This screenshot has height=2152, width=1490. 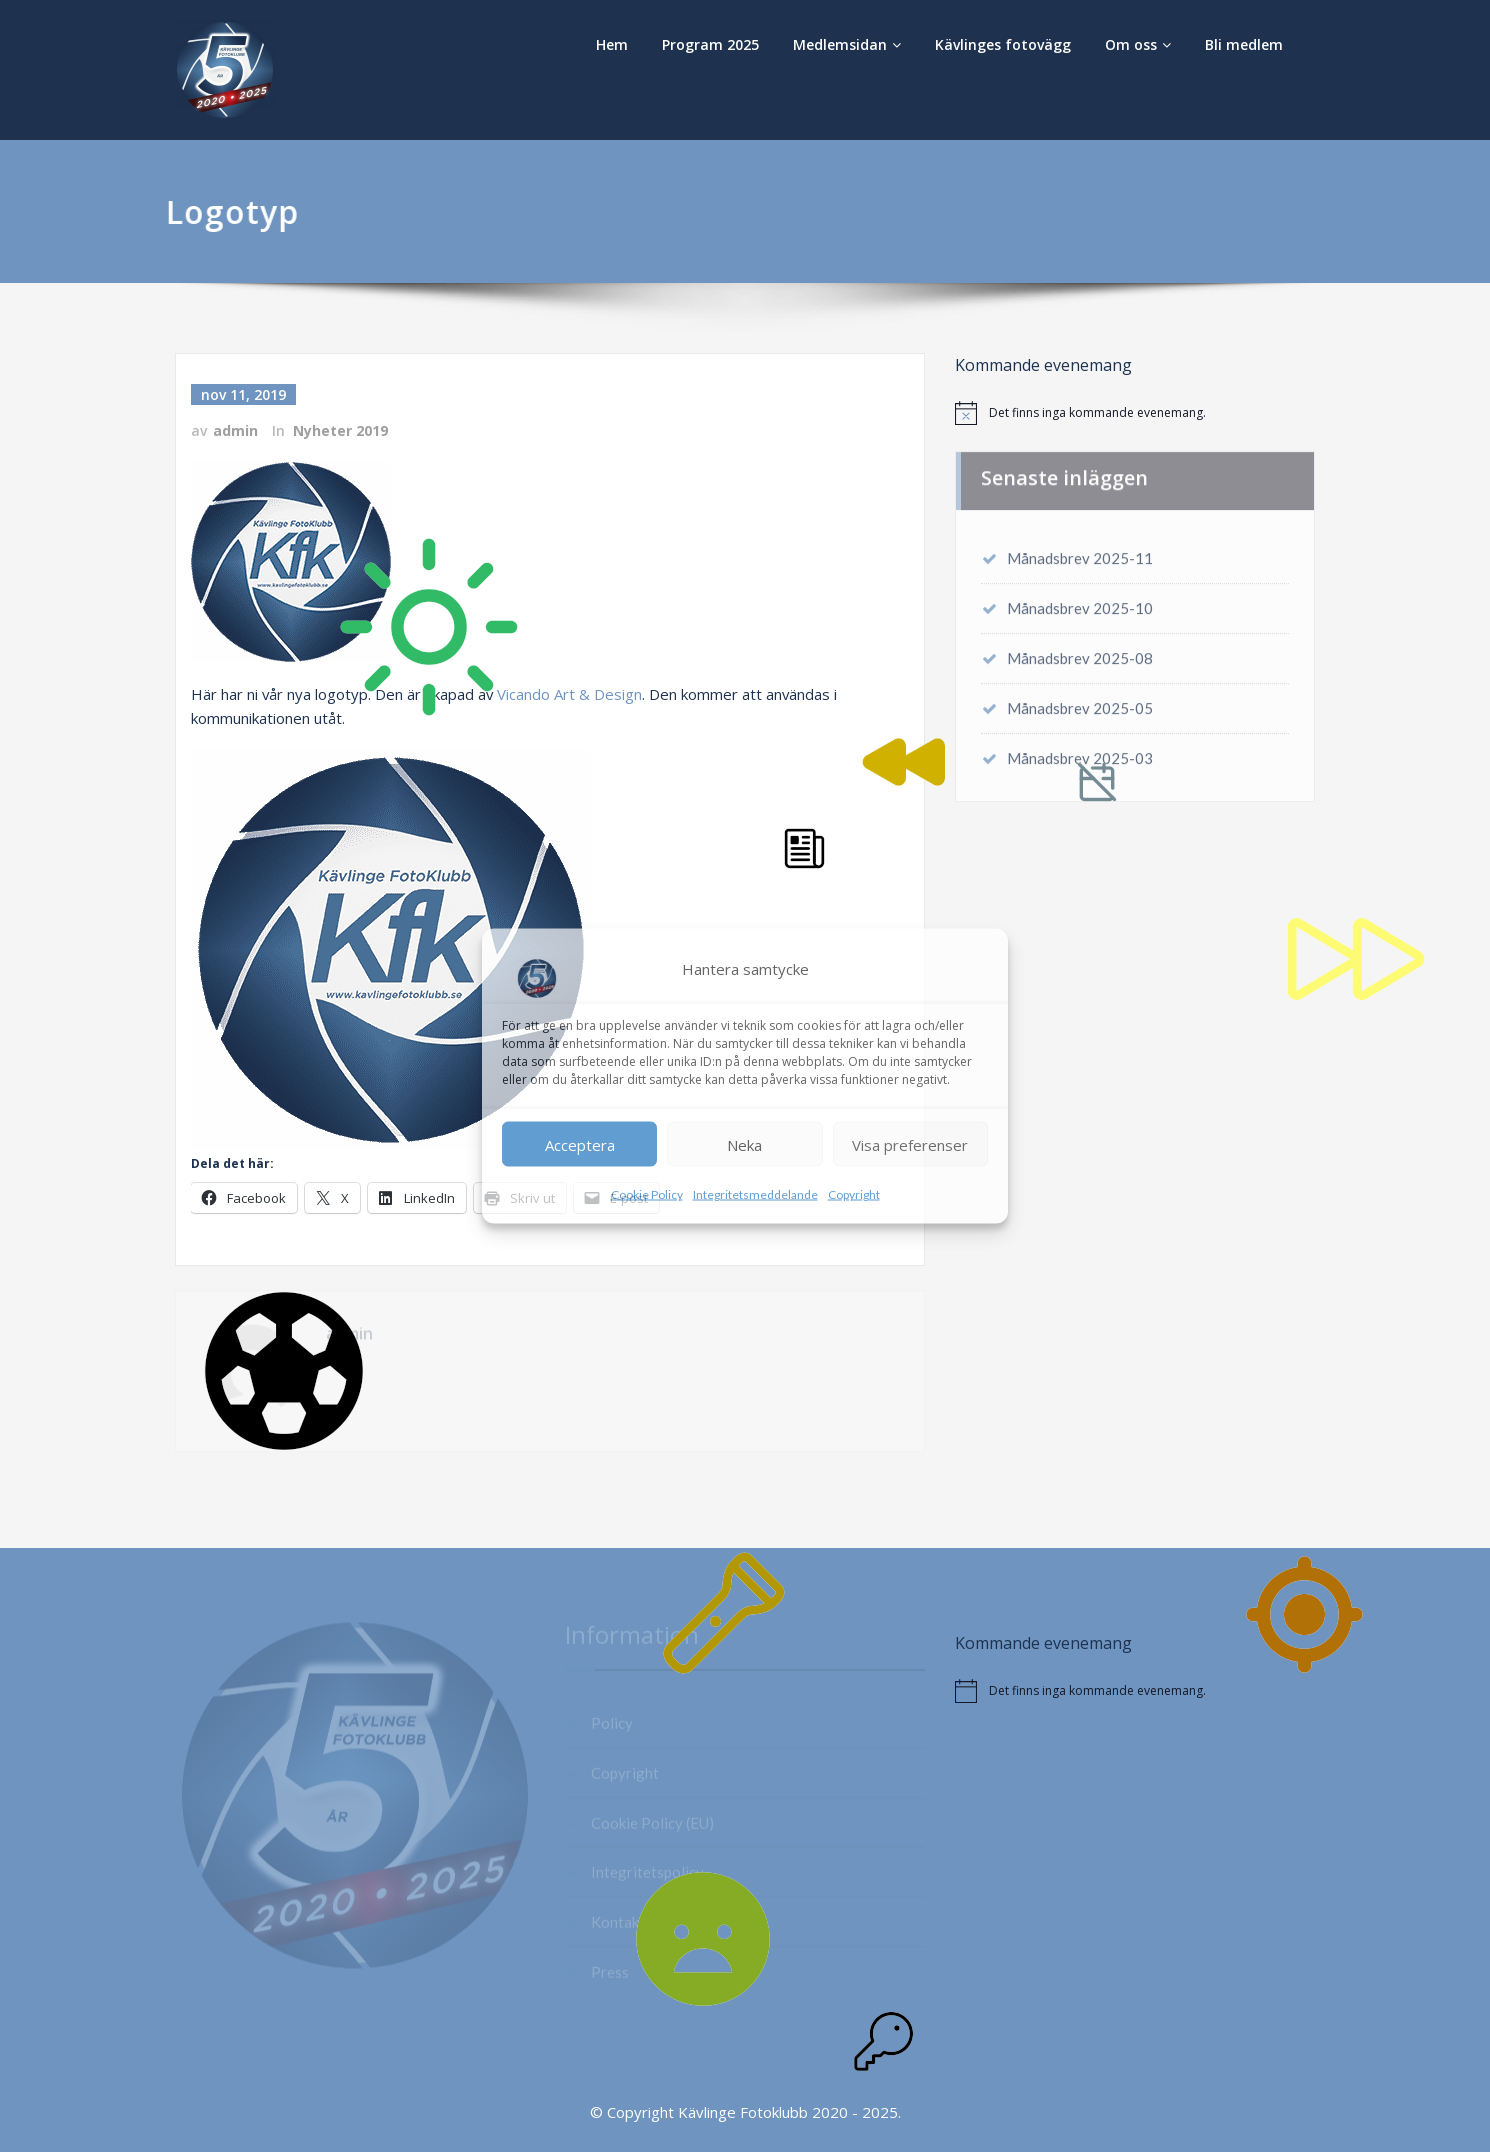 I want to click on access security or password settings, so click(x=882, y=2042).